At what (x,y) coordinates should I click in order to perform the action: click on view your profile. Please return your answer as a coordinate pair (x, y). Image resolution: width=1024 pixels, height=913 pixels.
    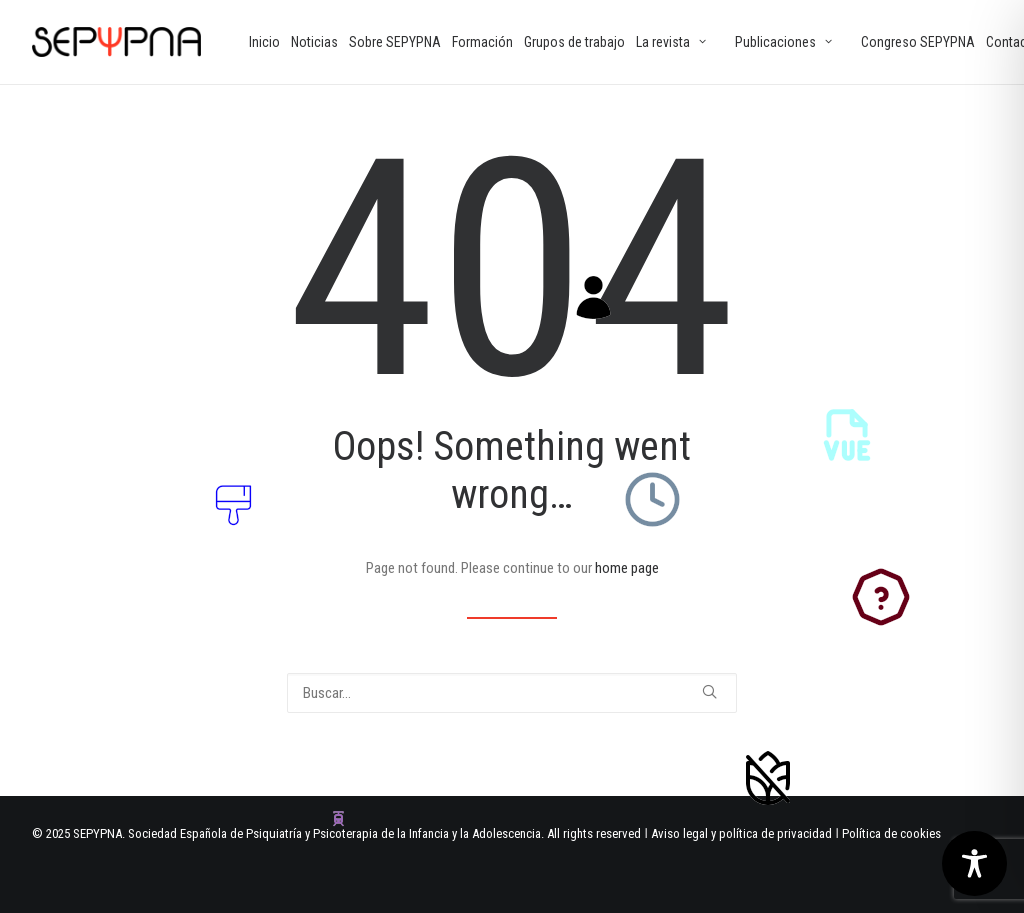
    Looking at the image, I should click on (593, 297).